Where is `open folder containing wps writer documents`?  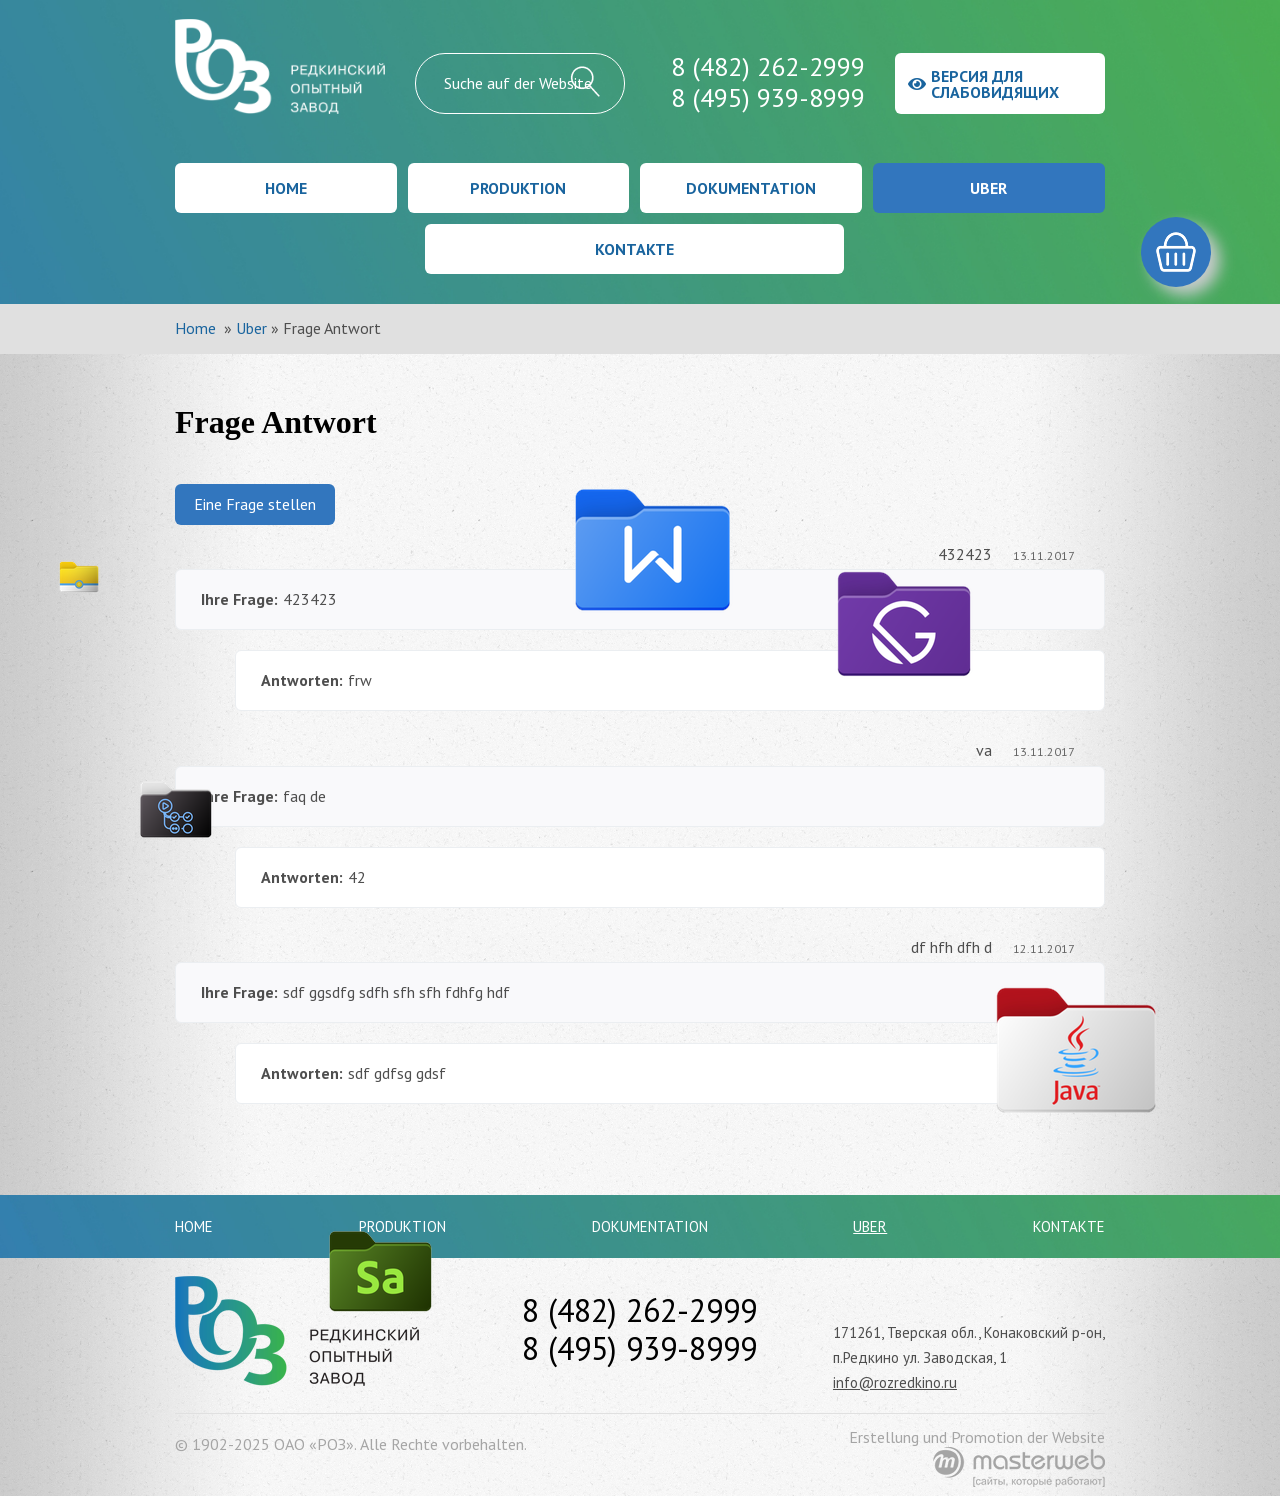 open folder containing wps writer documents is located at coordinates (652, 554).